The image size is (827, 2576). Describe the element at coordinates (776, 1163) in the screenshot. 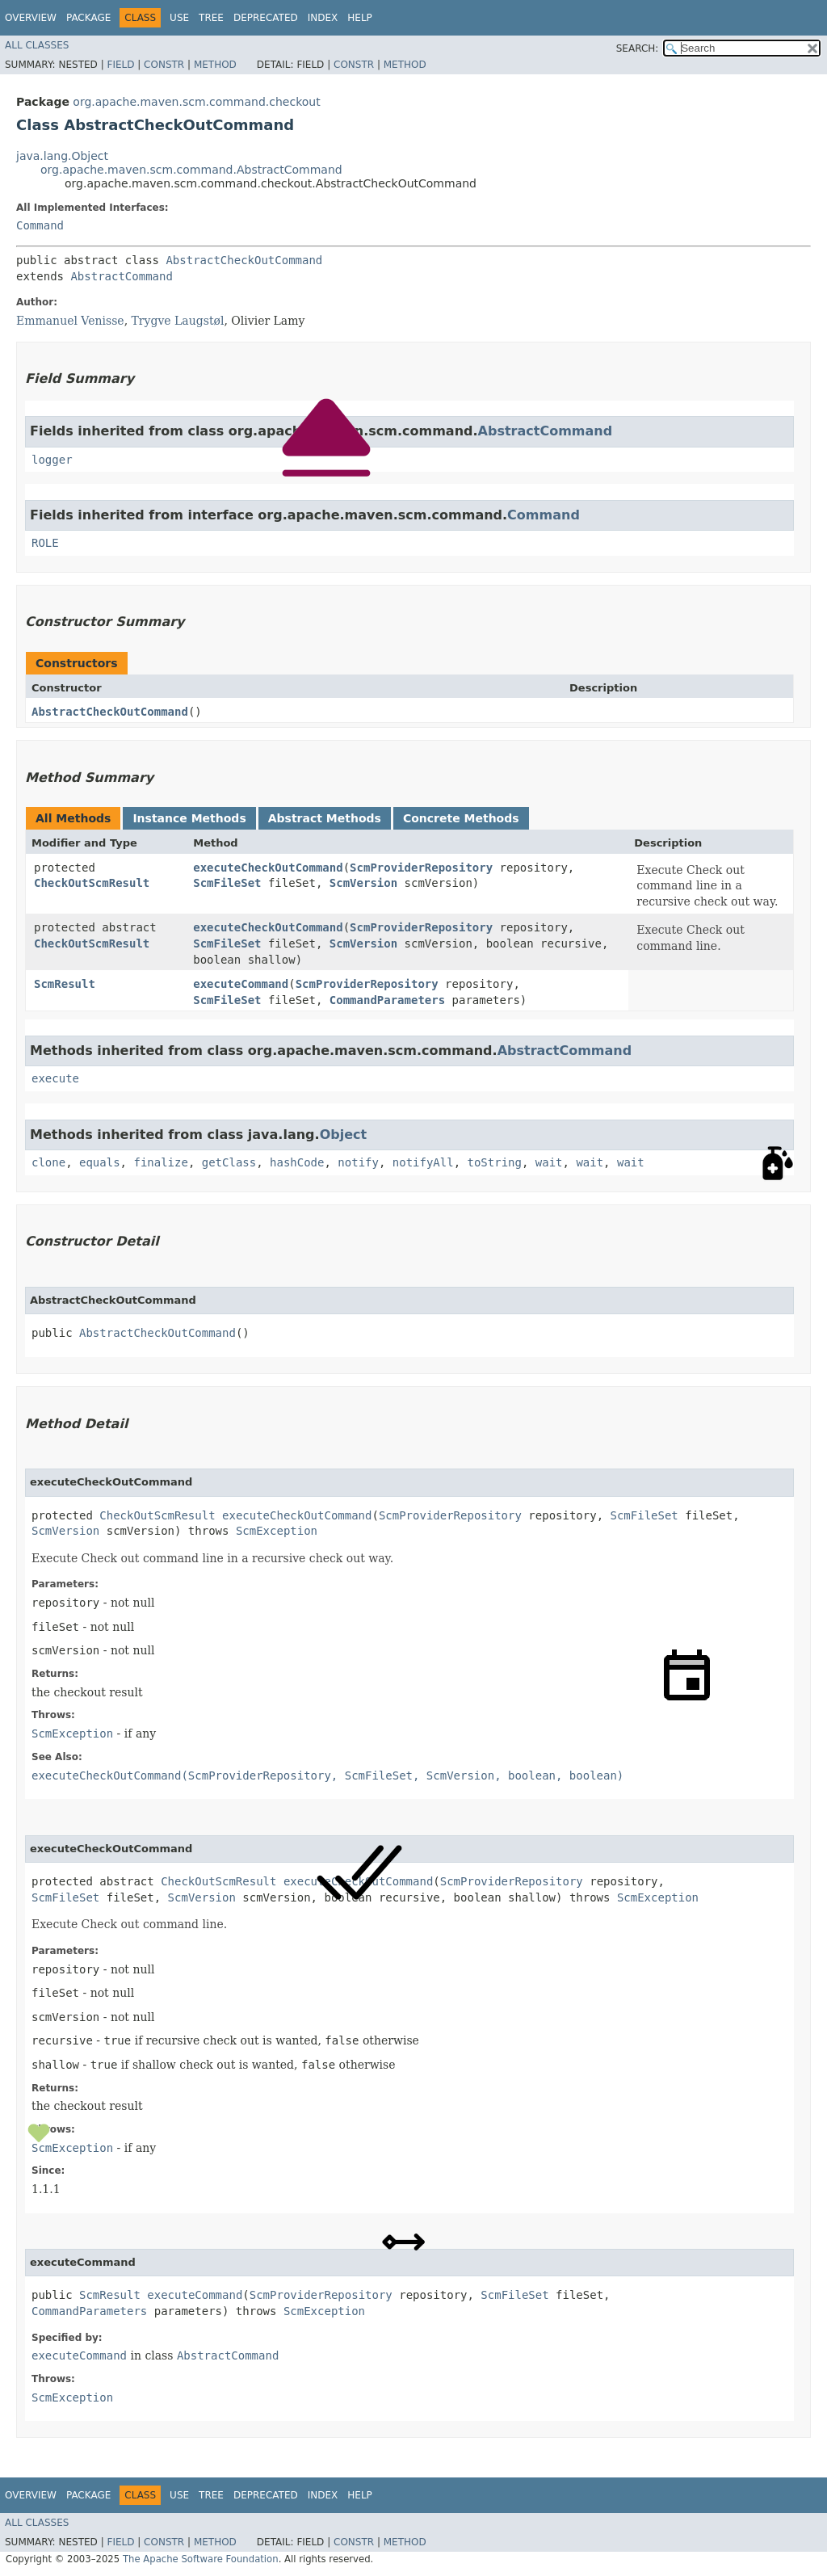

I see `access hand sanitizer station information` at that location.